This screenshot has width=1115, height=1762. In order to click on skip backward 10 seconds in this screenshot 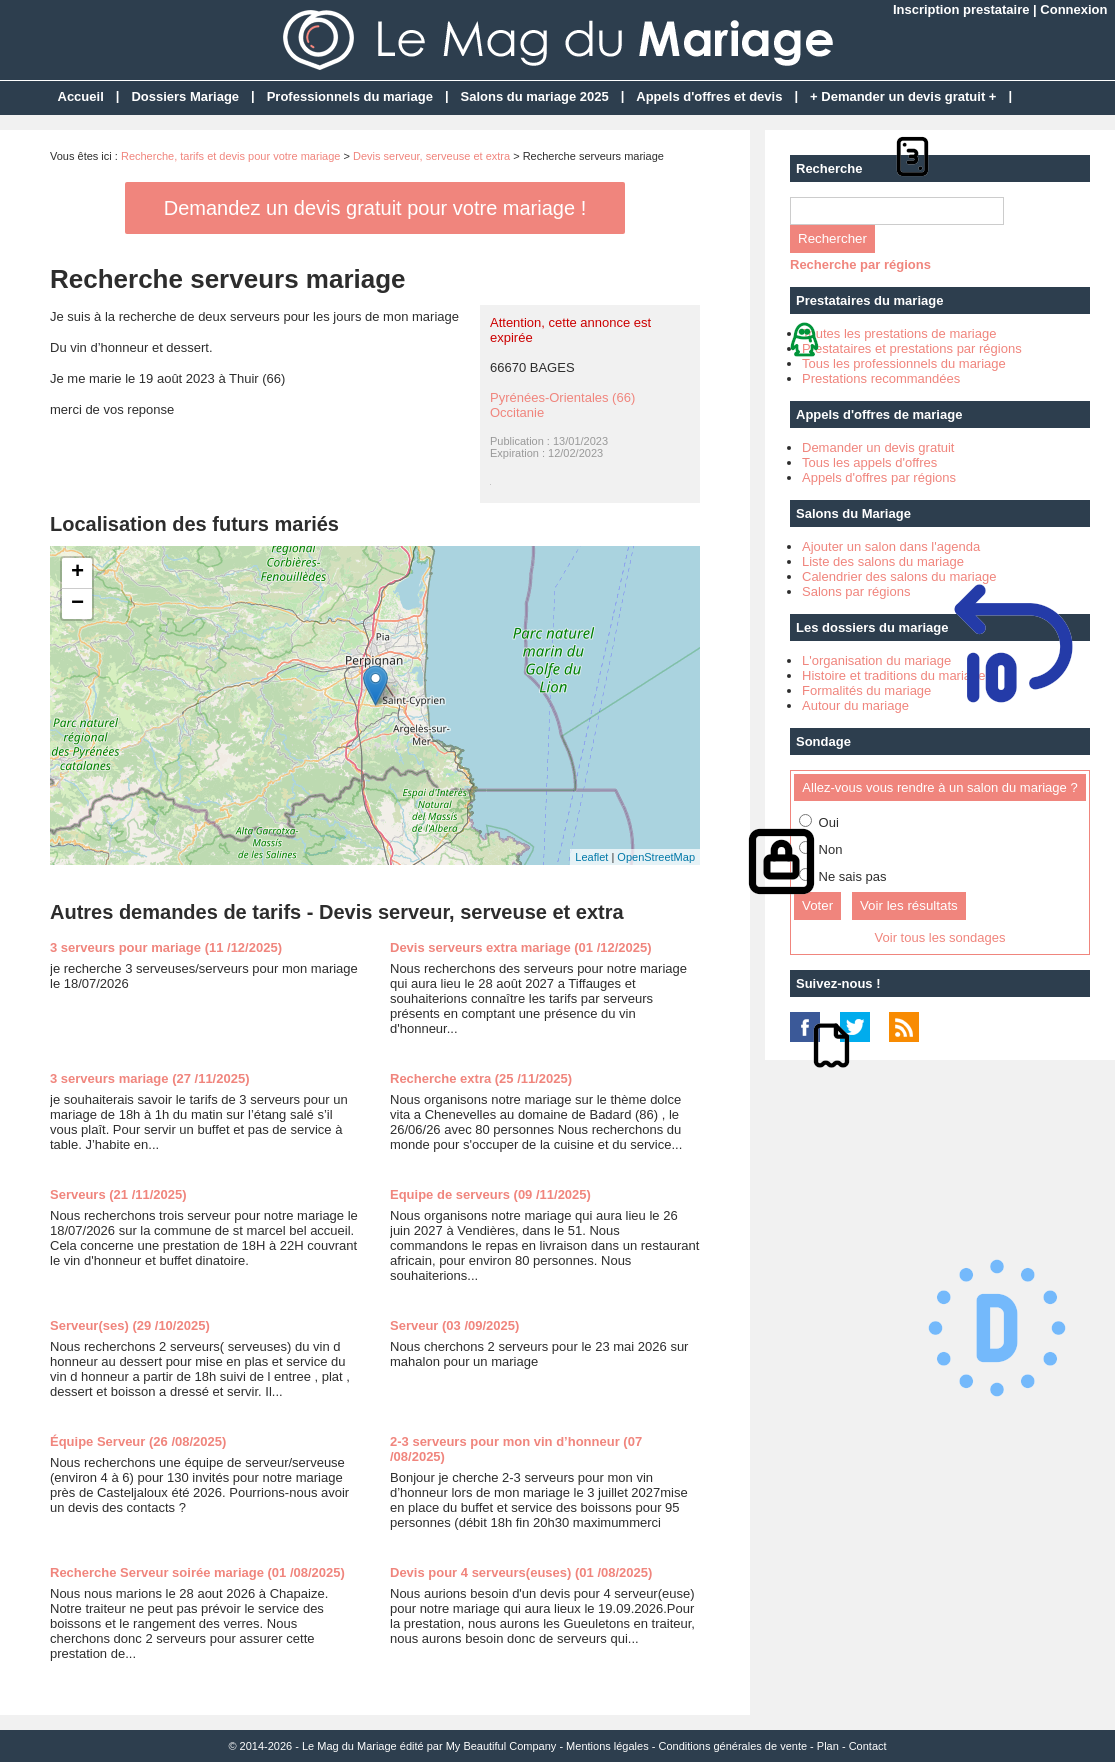, I will do `click(1010, 646)`.